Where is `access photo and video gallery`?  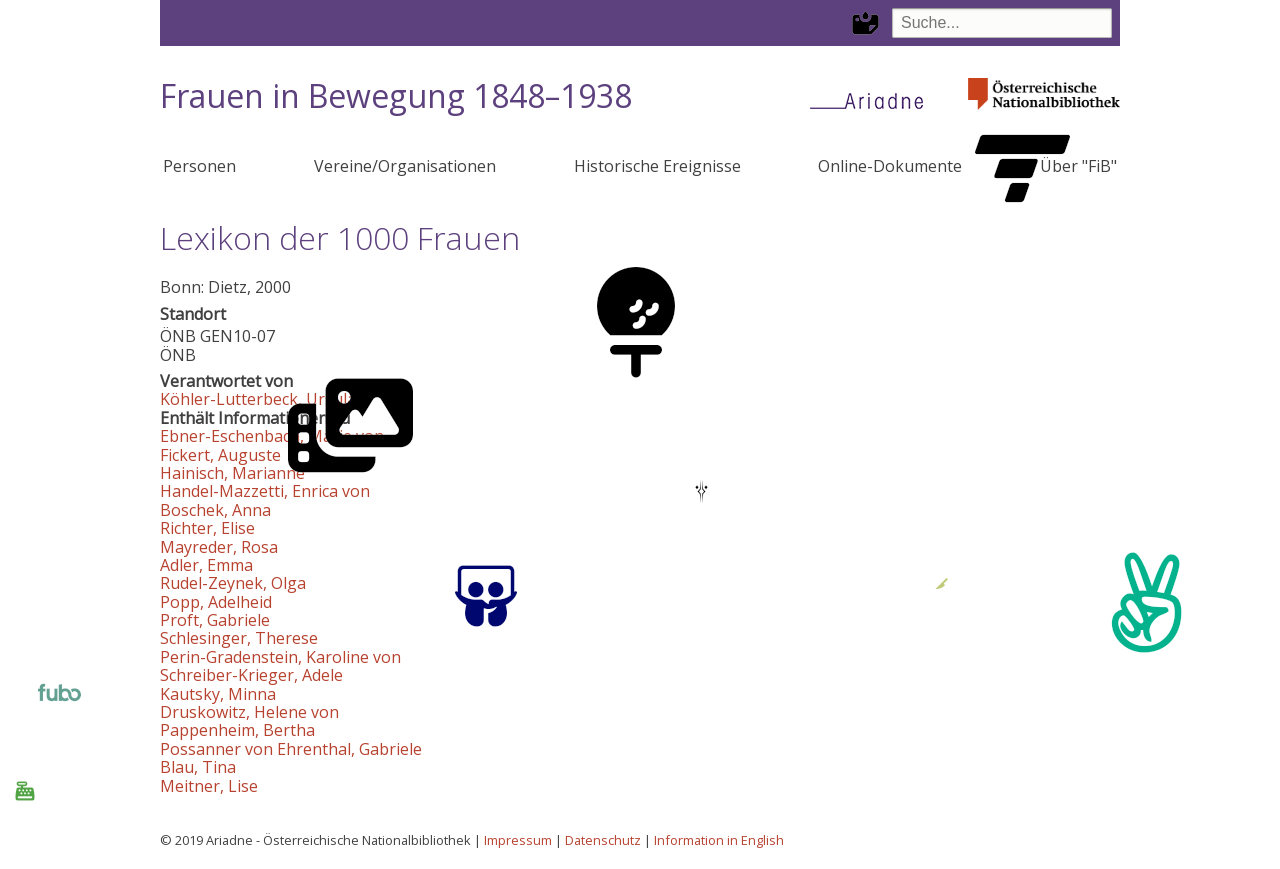 access photo and video gallery is located at coordinates (350, 428).